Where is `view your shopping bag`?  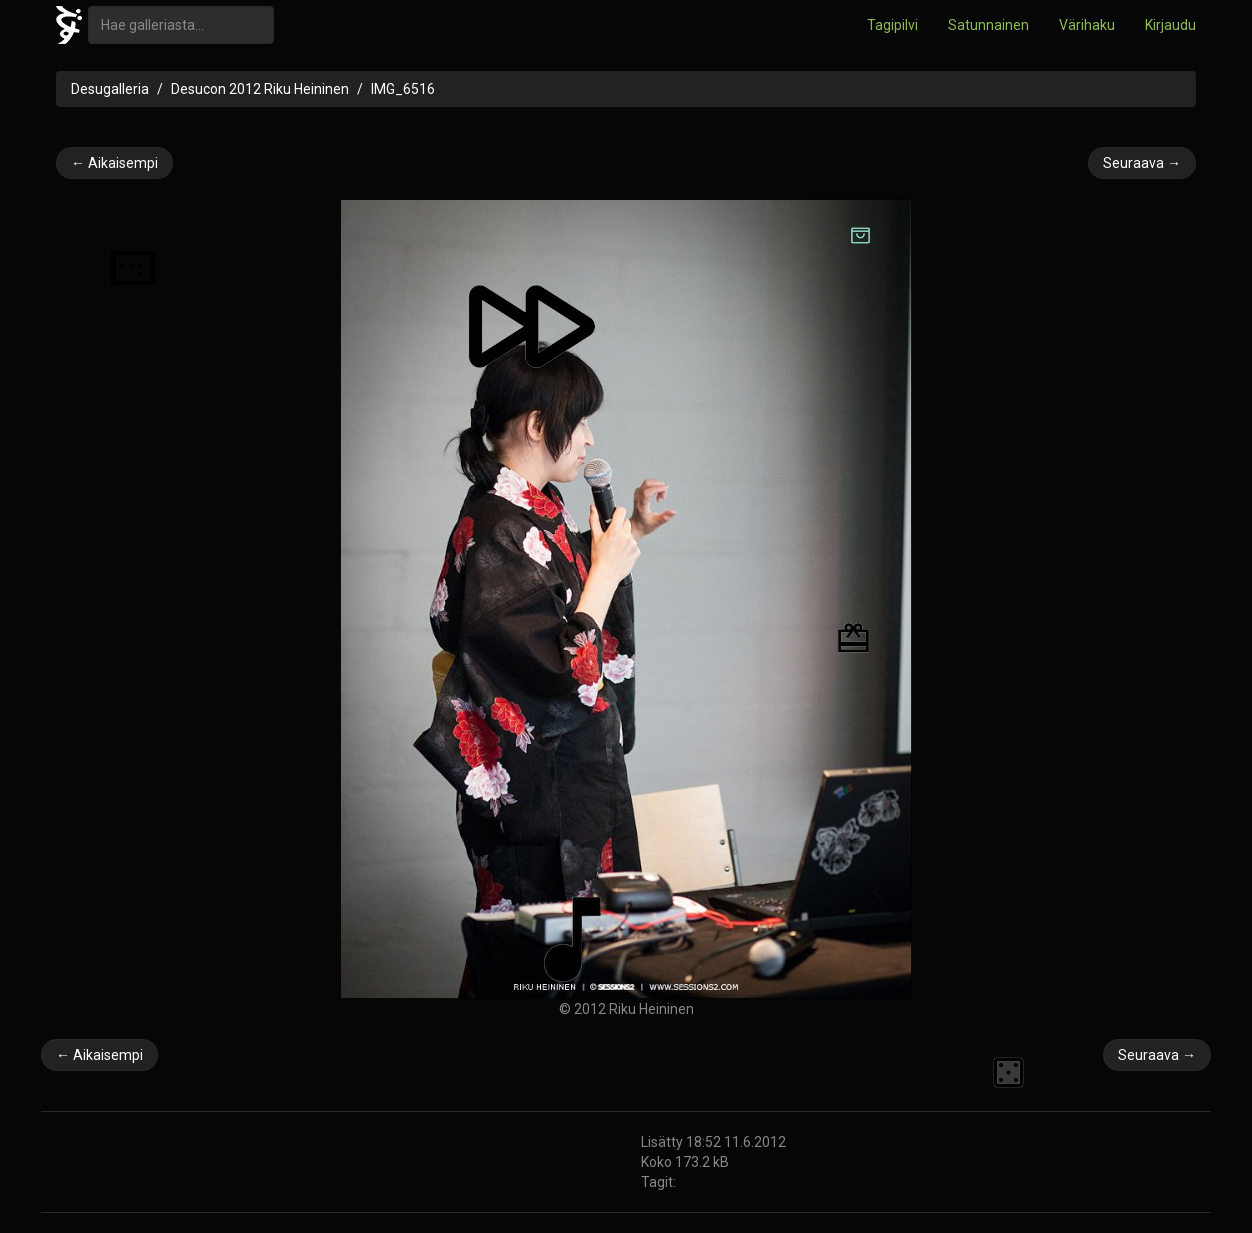 view your shopping bag is located at coordinates (860, 235).